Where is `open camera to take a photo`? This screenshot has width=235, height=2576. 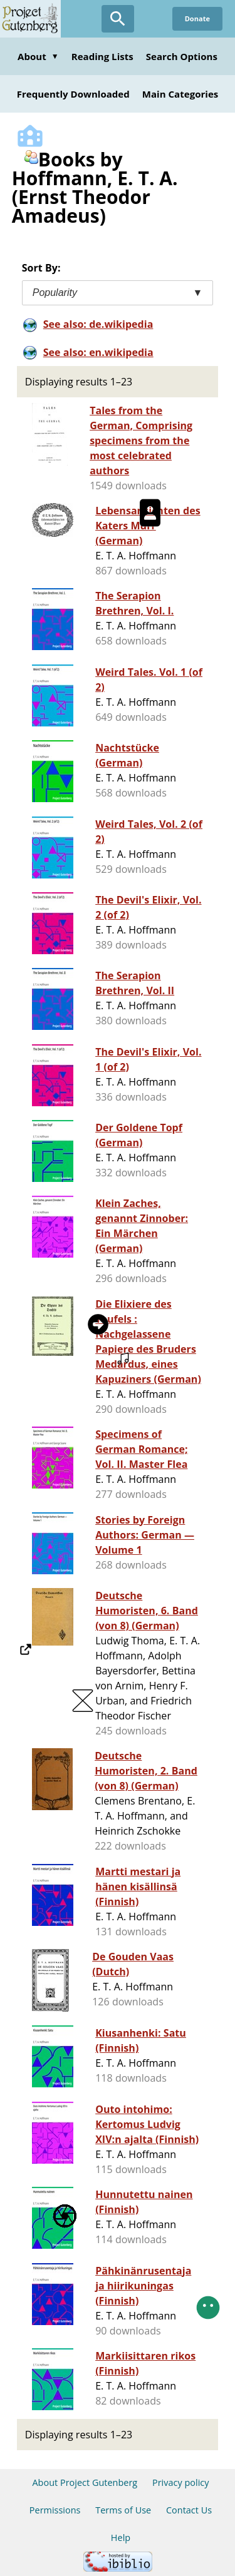 open camera to take a photo is located at coordinates (65, 2216).